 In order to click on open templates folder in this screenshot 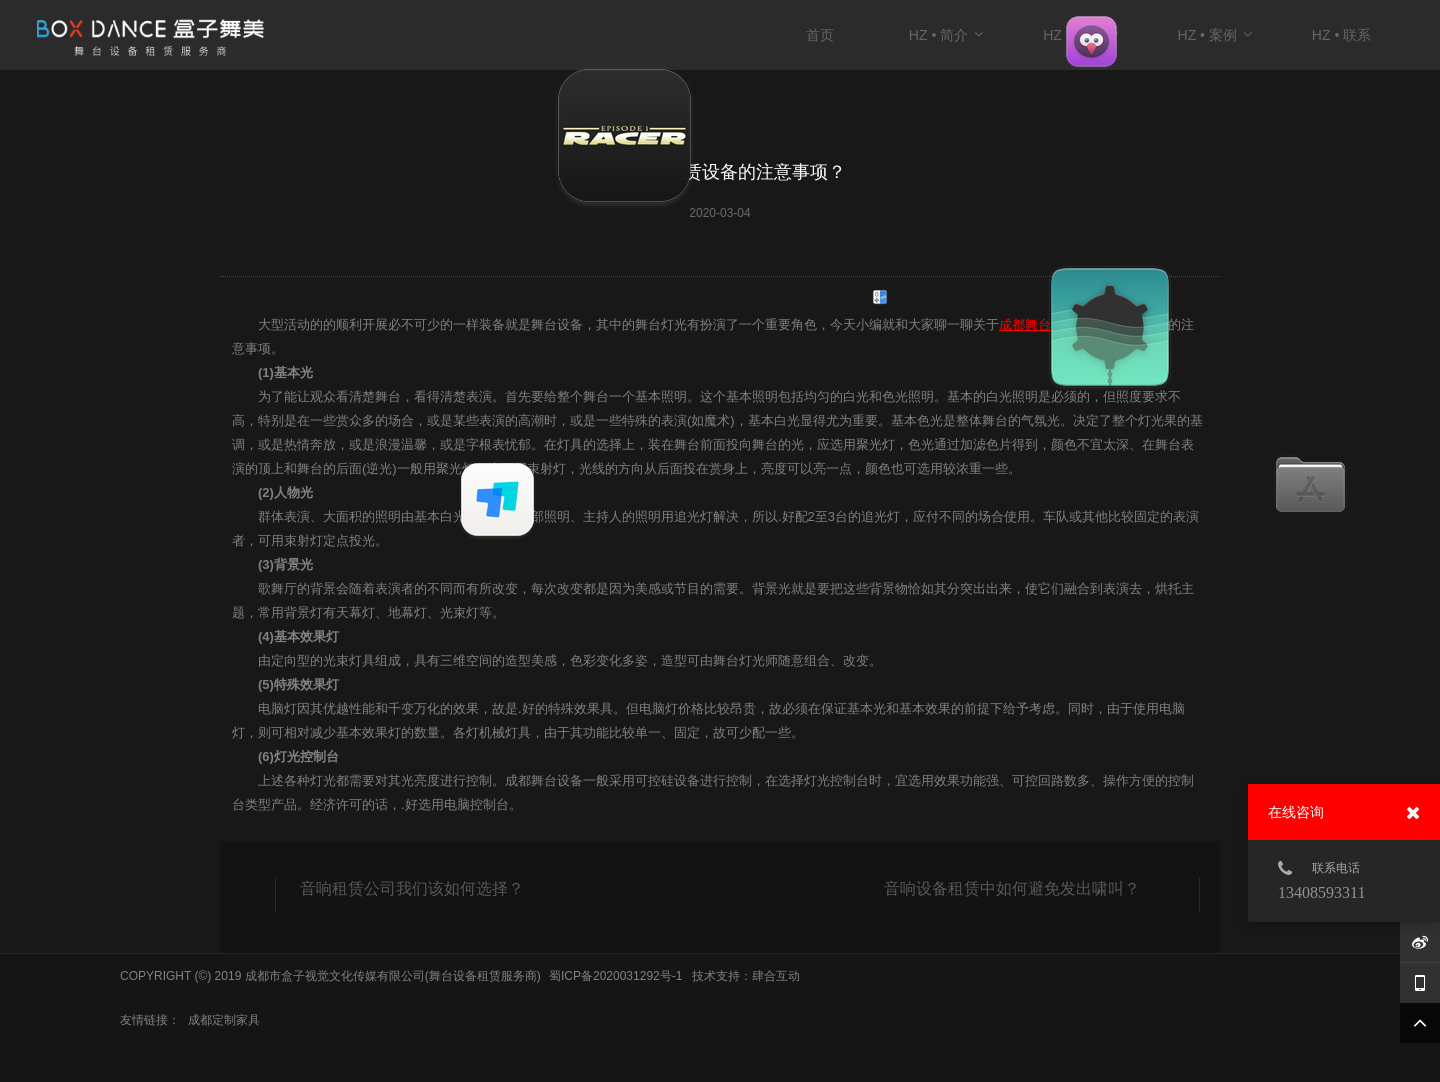, I will do `click(1310, 484)`.